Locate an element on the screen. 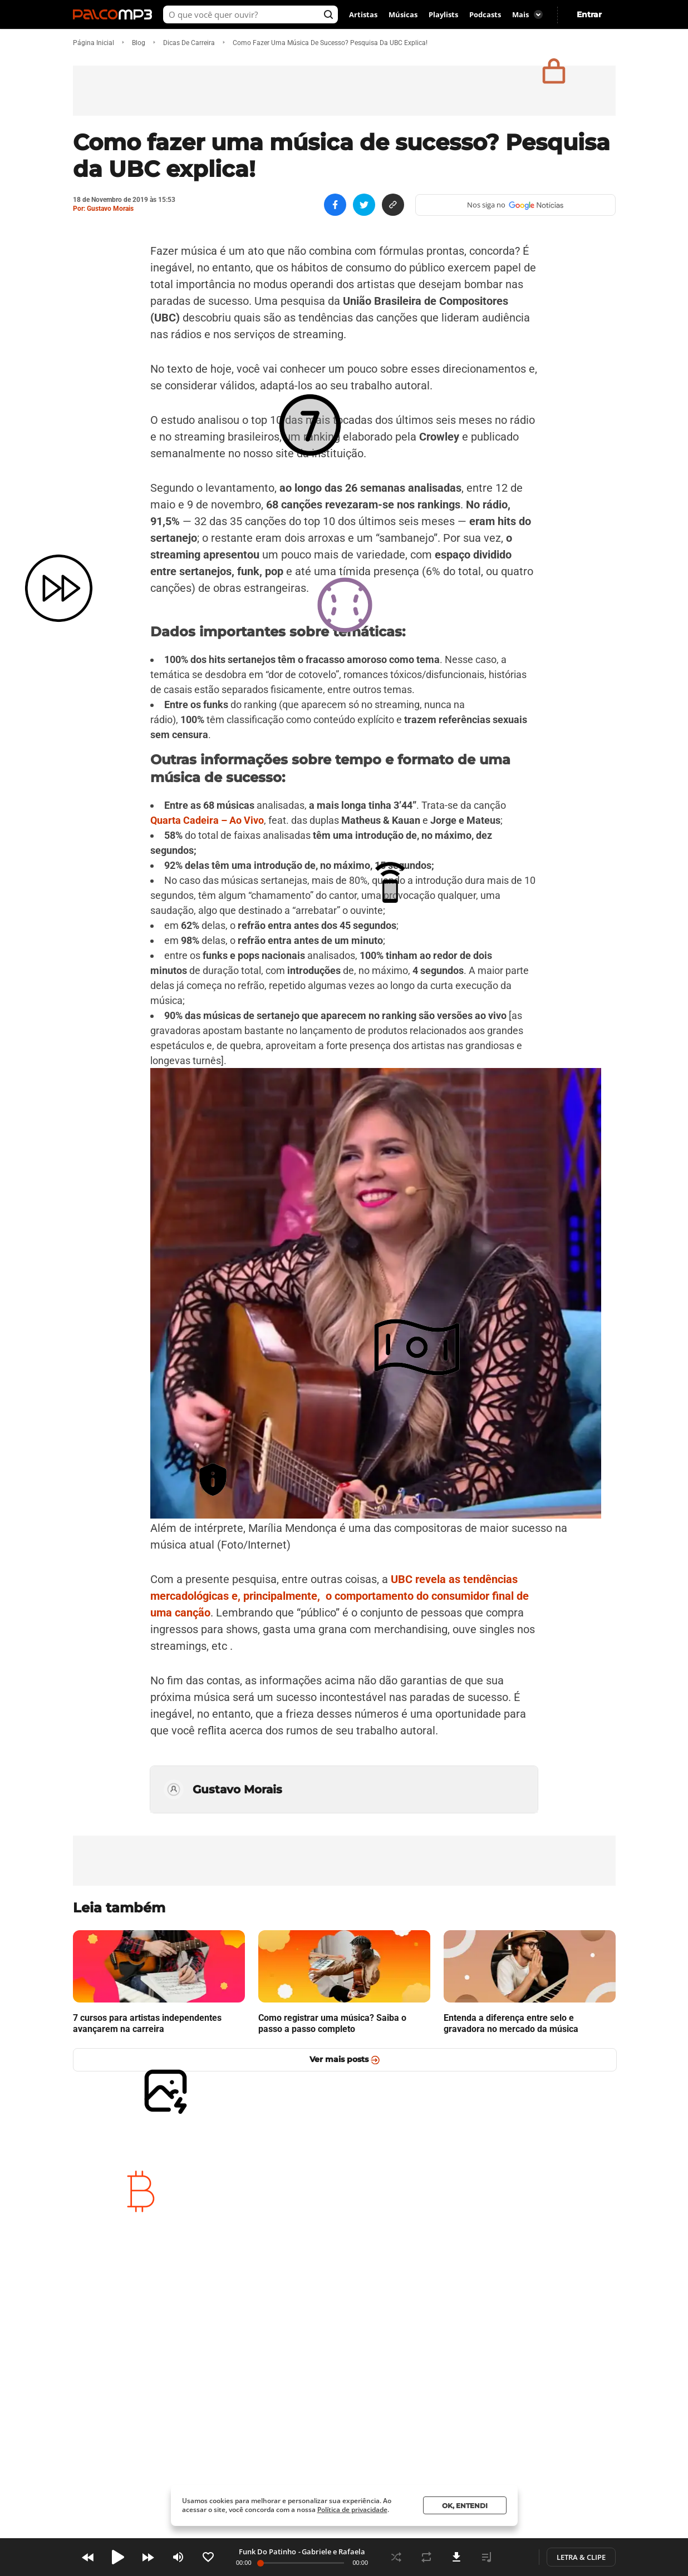  enable speakerphone during a call is located at coordinates (390, 883).